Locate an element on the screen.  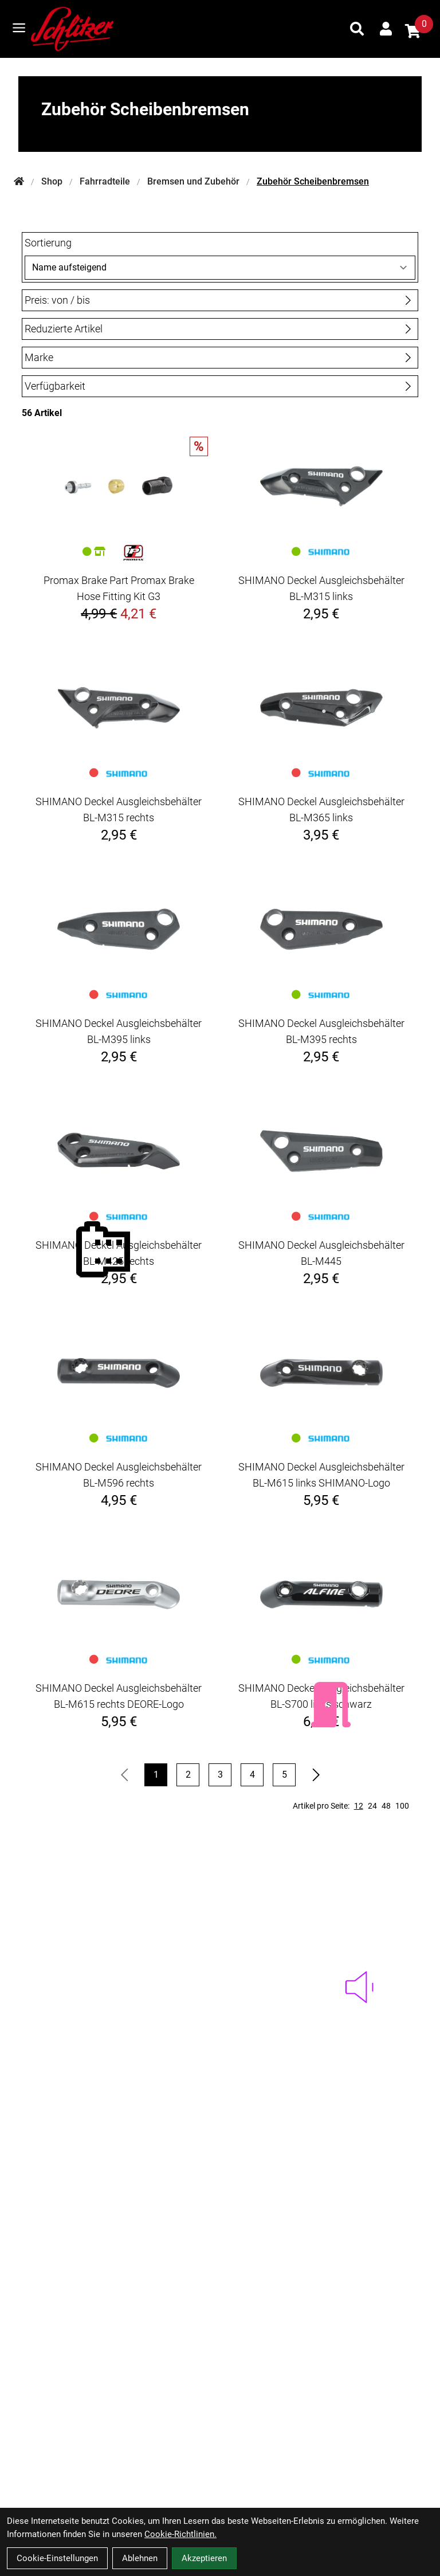
log out or sign out of your account is located at coordinates (331, 1704).